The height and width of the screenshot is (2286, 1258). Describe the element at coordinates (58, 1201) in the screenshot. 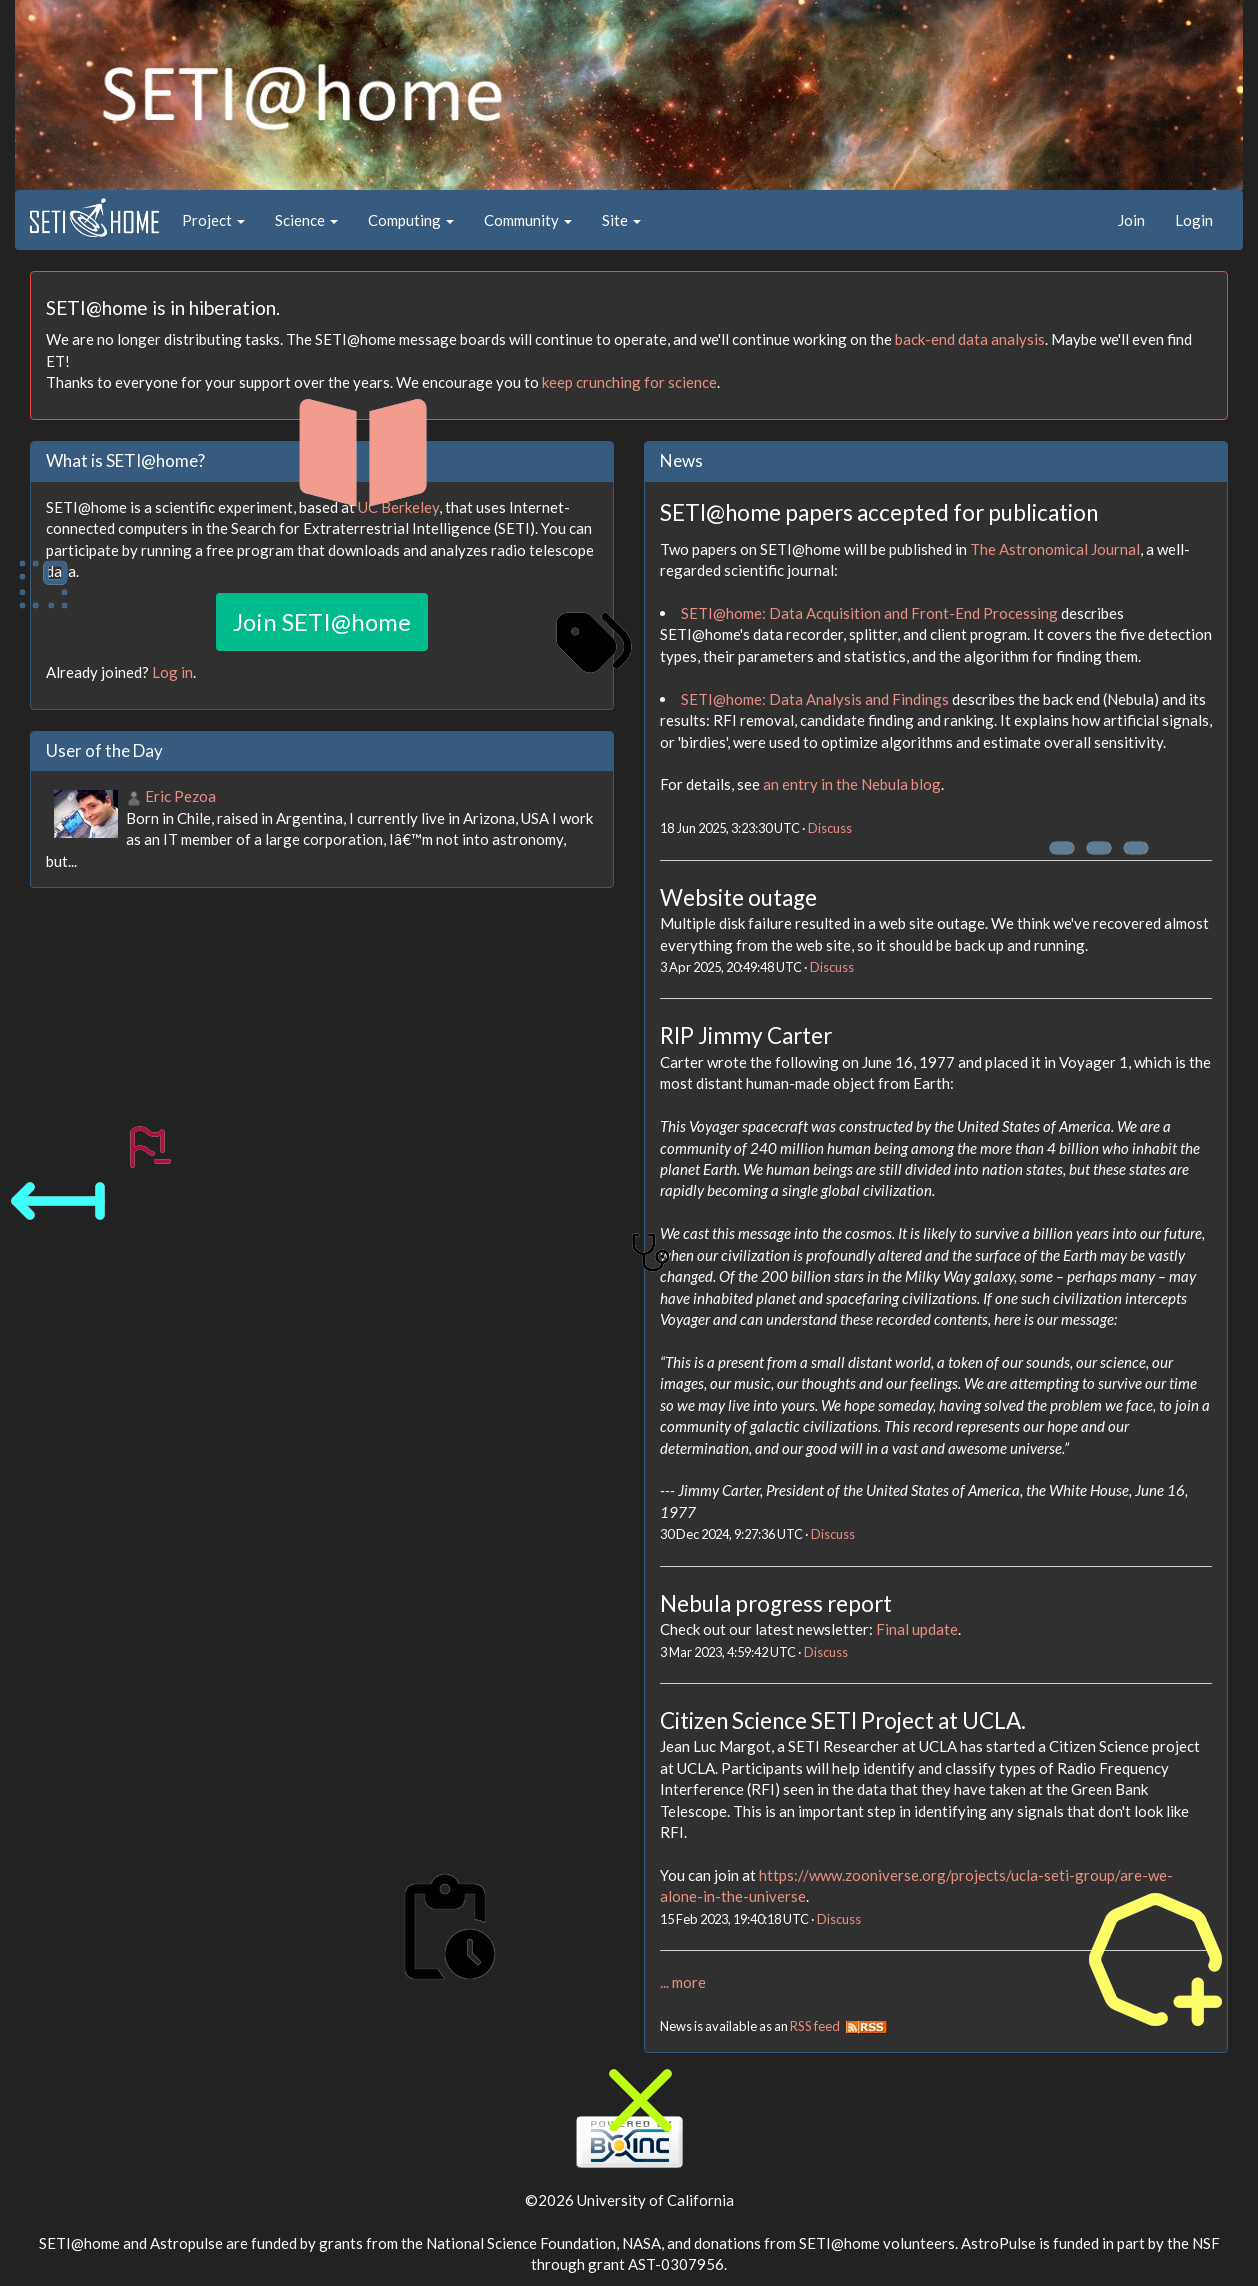

I see `navigate back to previous screen` at that location.